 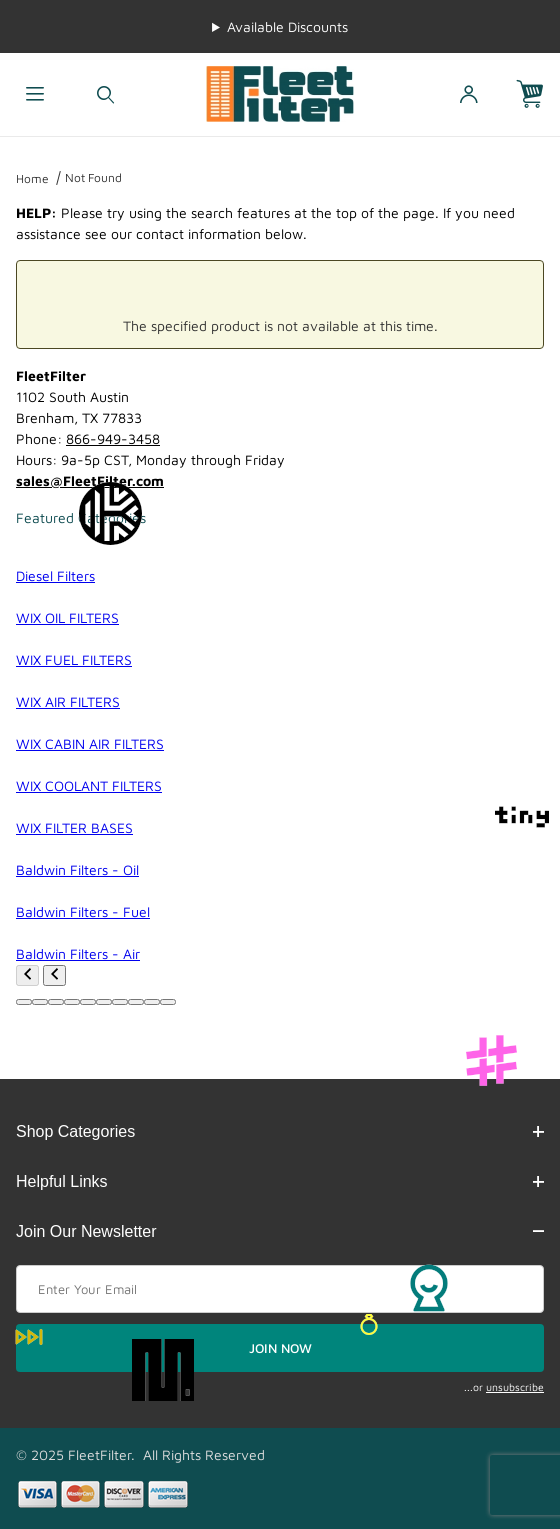 What do you see at coordinates (29, 1337) in the screenshot?
I see `skip to the end of the current track` at bounding box center [29, 1337].